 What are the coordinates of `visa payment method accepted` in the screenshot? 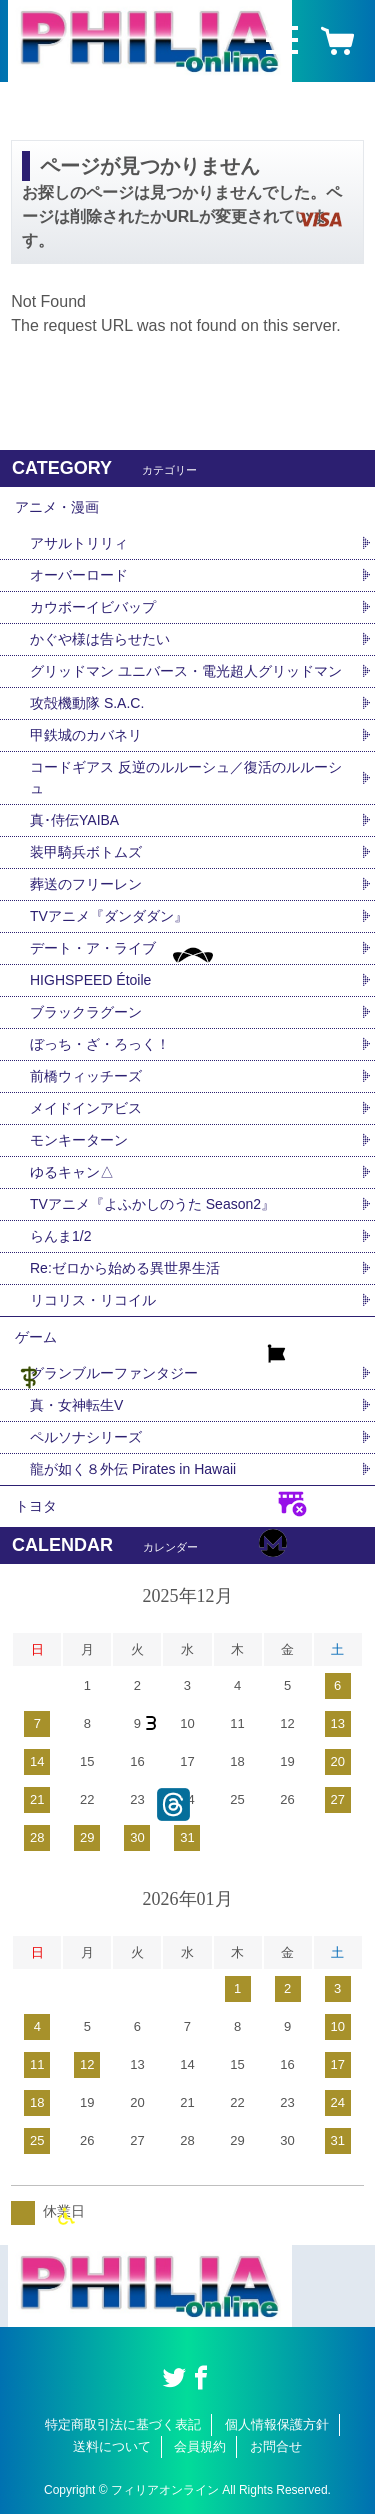 It's located at (319, 219).